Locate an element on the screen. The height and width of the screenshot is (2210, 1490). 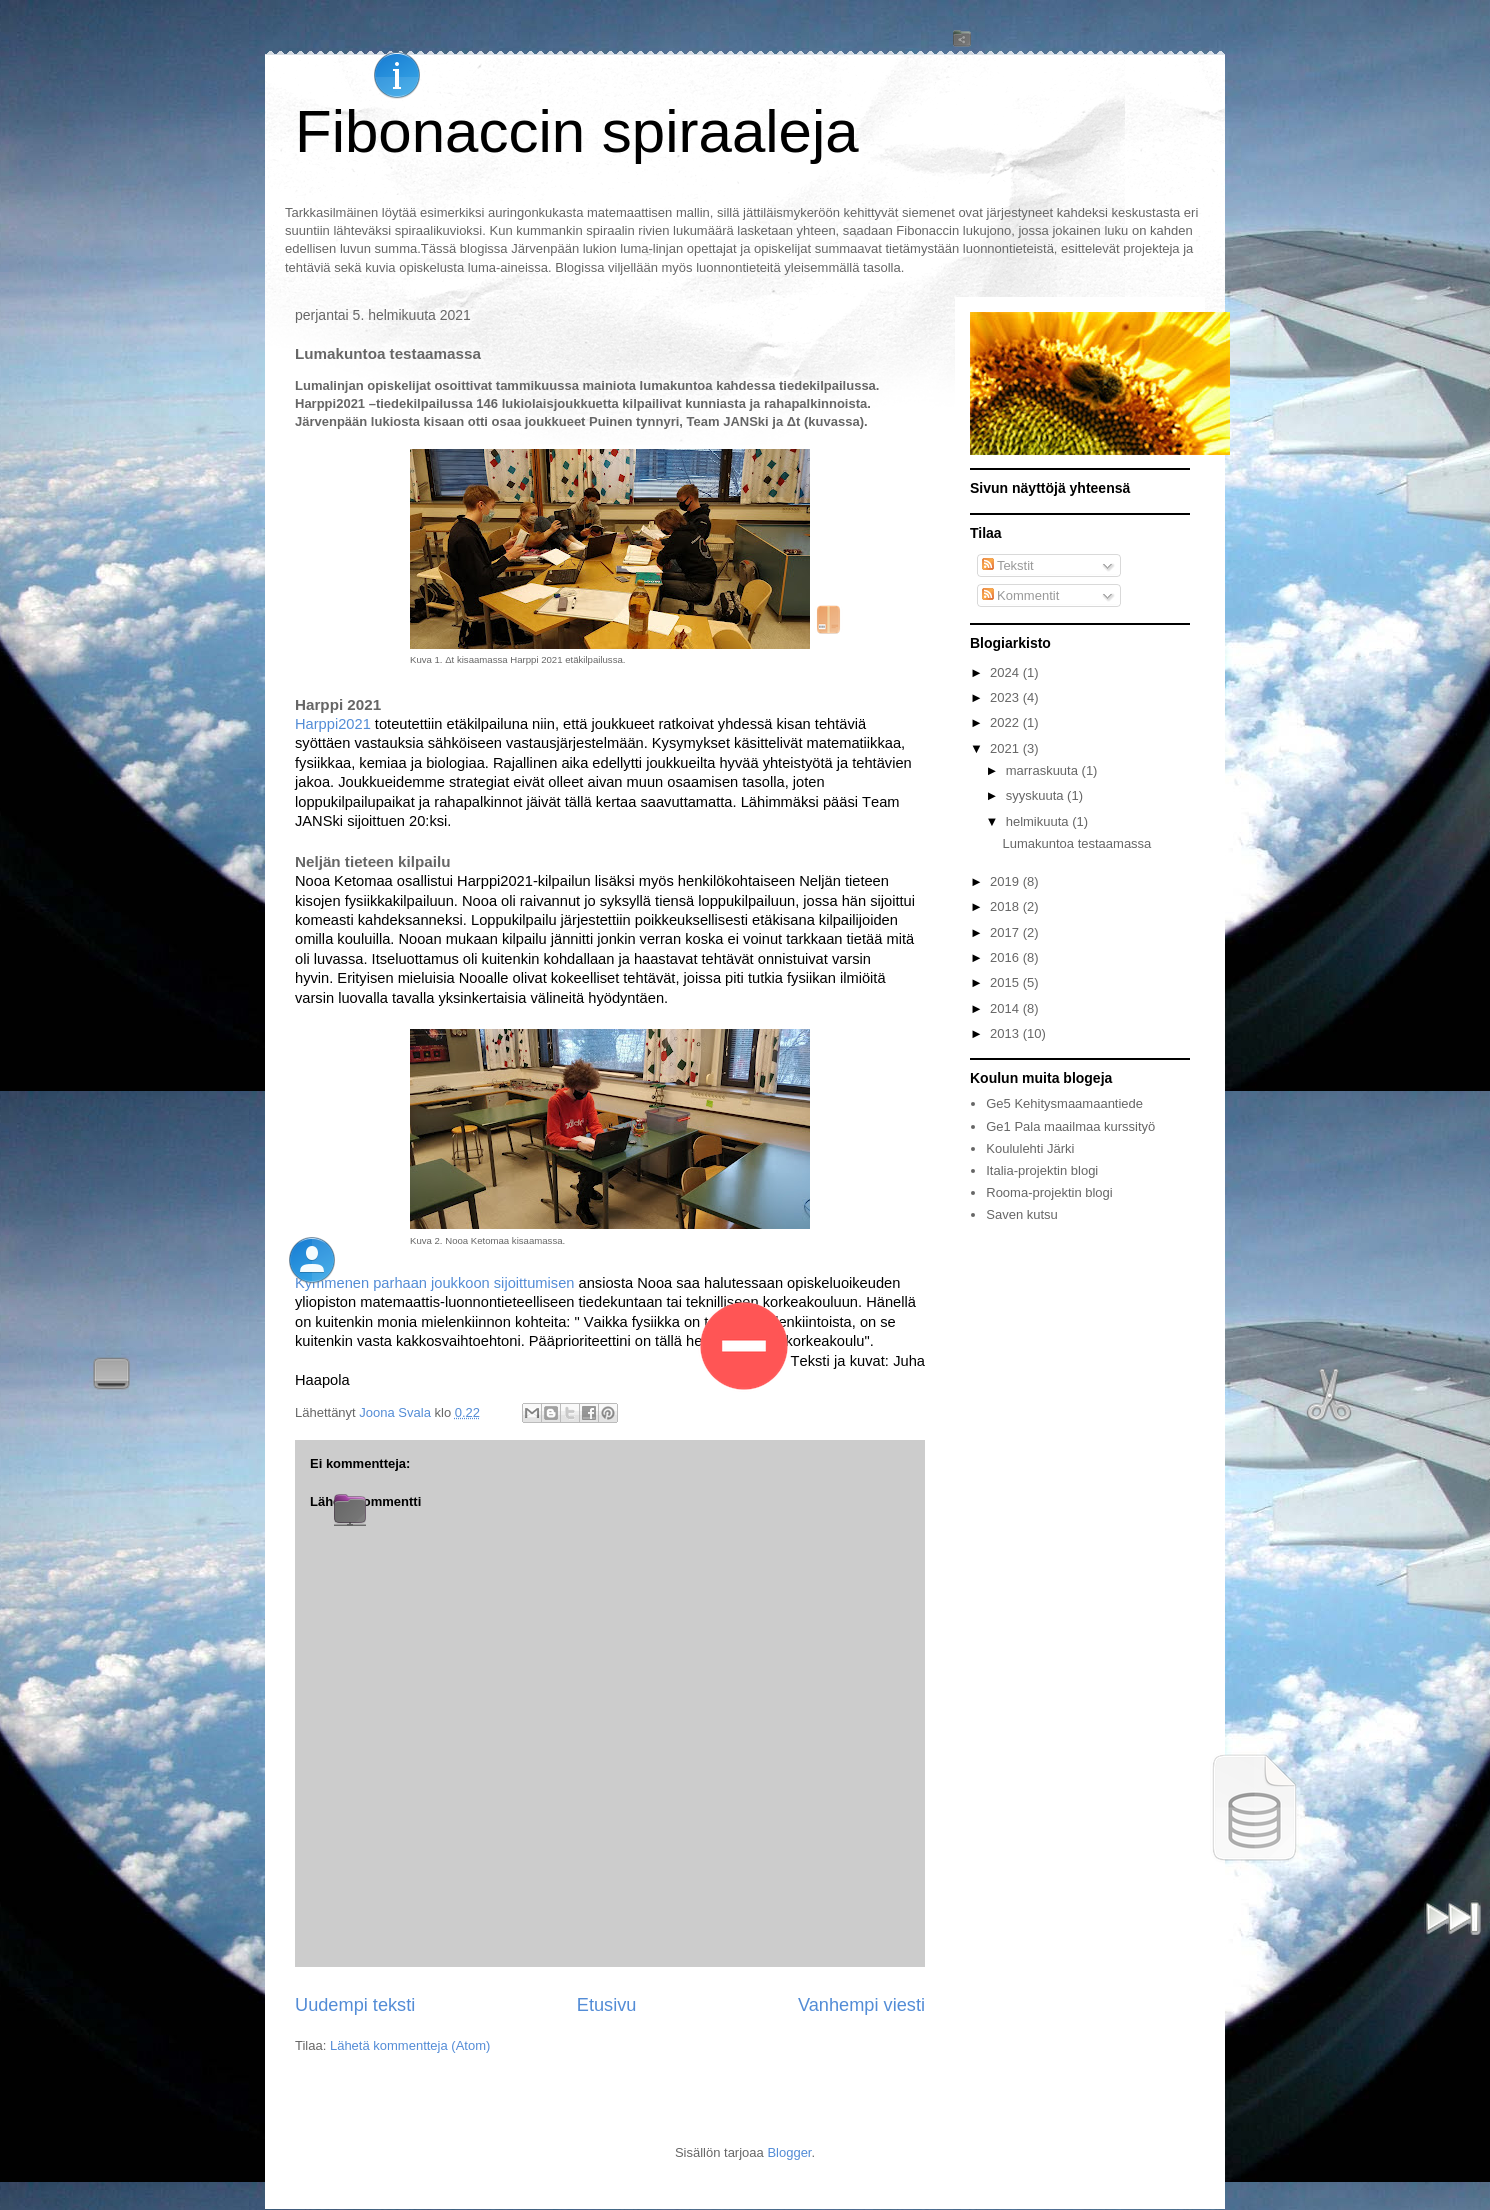
open your public shared folder is located at coordinates (962, 38).